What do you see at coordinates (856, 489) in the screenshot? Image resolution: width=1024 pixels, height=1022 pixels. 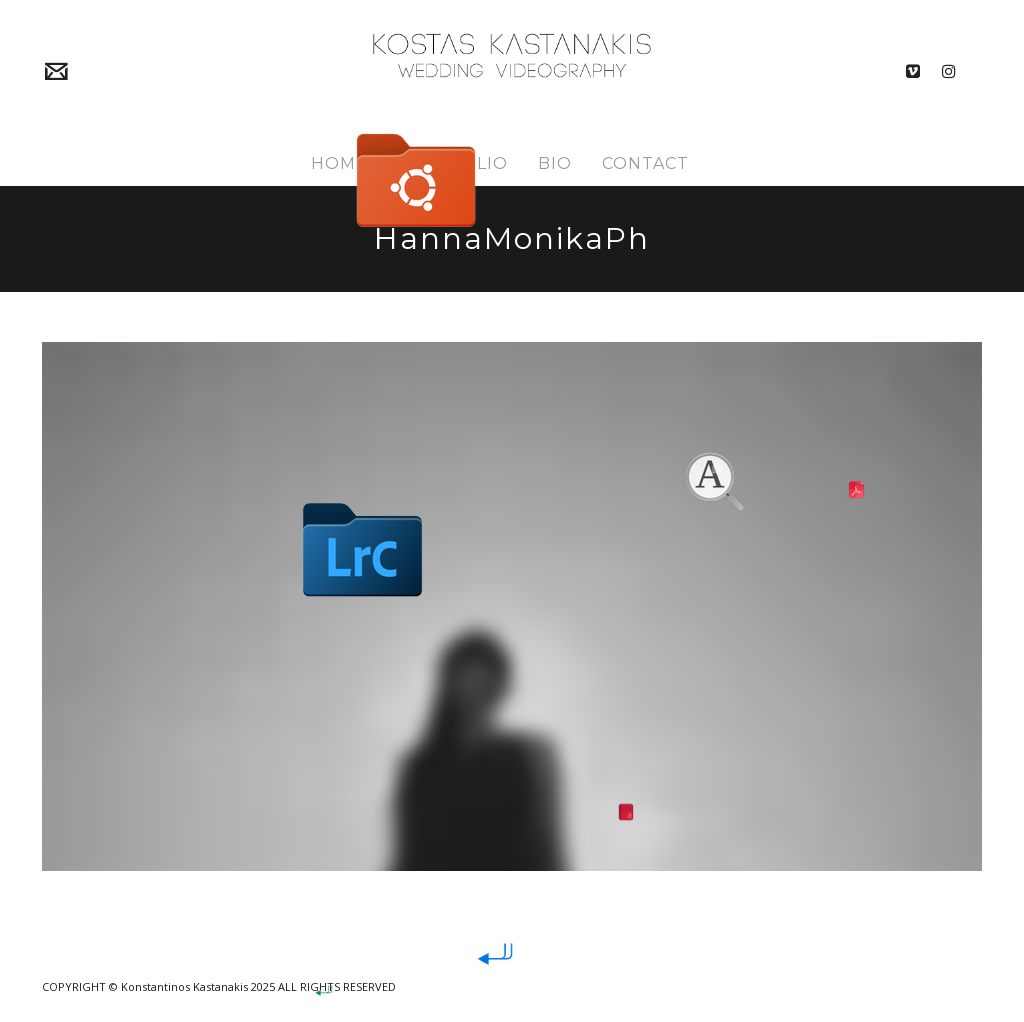 I see `open a compressed PDF file` at bounding box center [856, 489].